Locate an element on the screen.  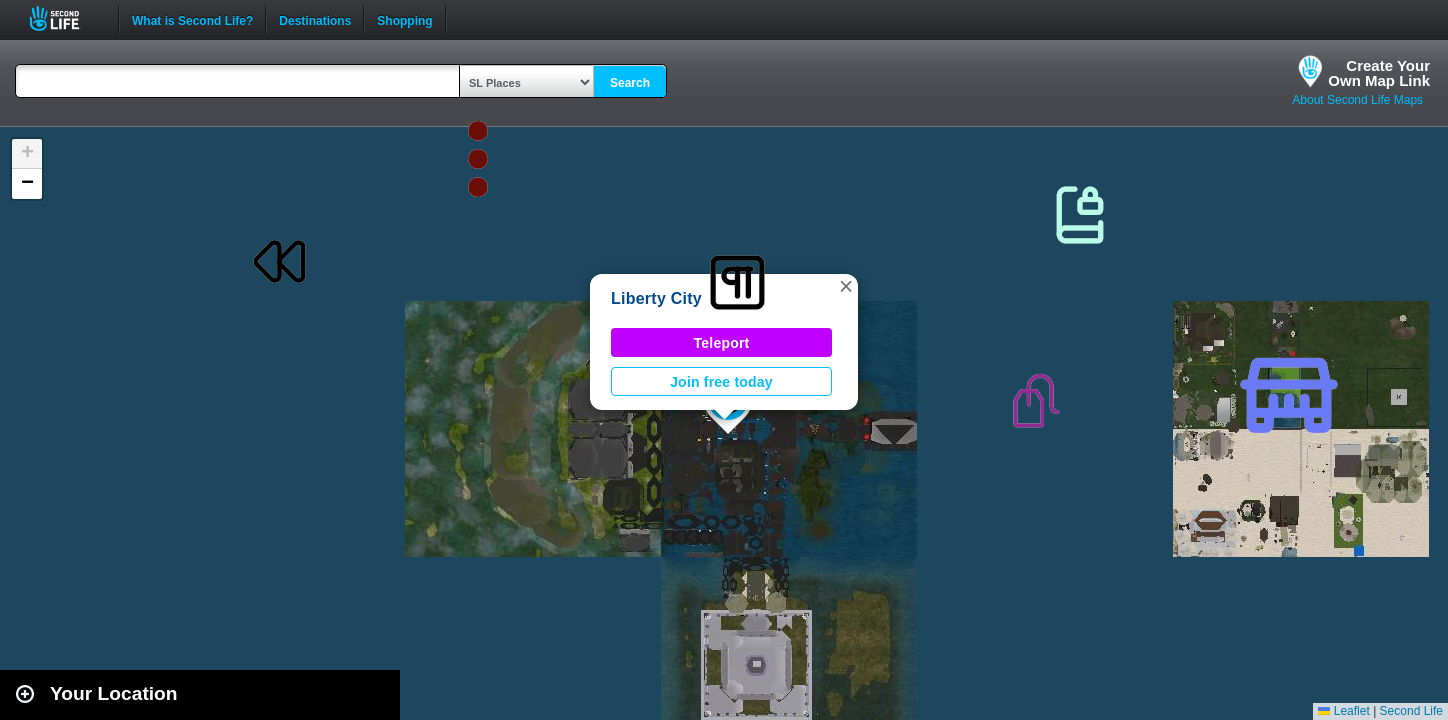
select tea or hot beverage option is located at coordinates (1034, 402).